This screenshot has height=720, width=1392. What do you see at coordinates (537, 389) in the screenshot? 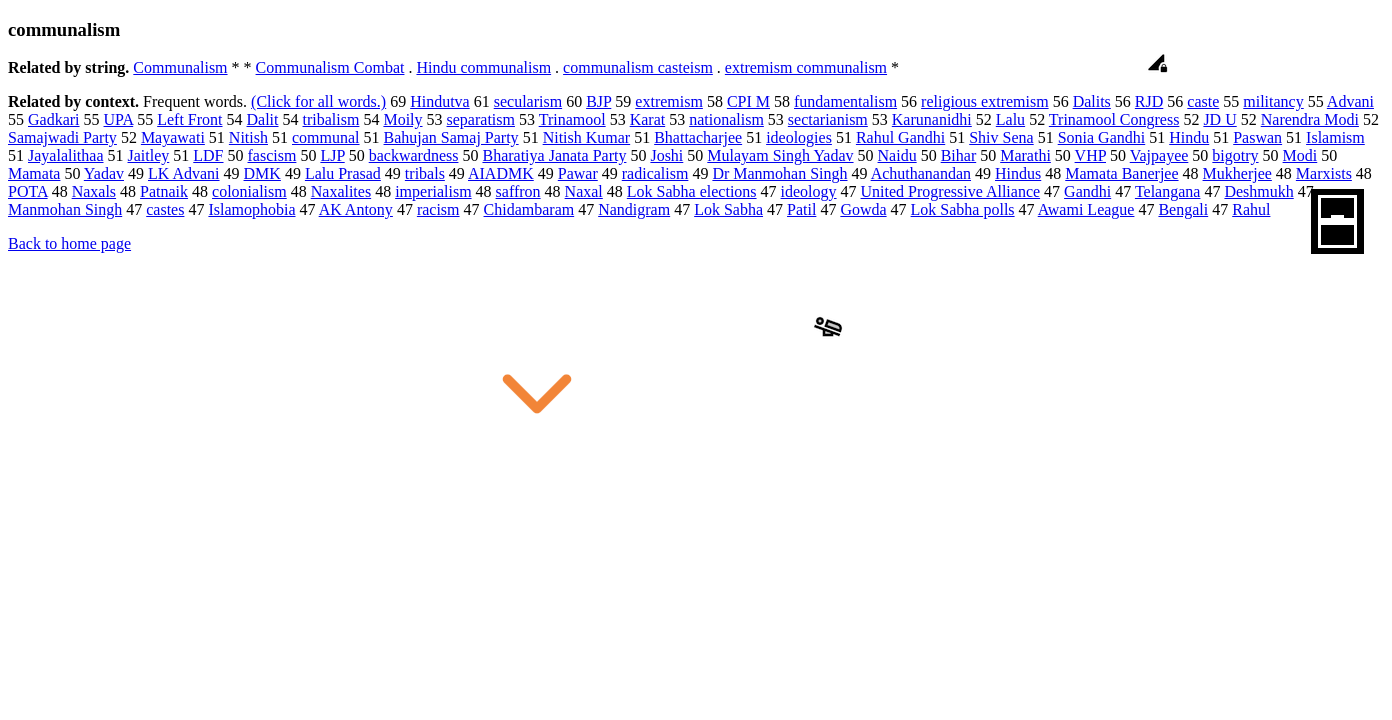
I see `expand a dropdown menu or section` at bounding box center [537, 389].